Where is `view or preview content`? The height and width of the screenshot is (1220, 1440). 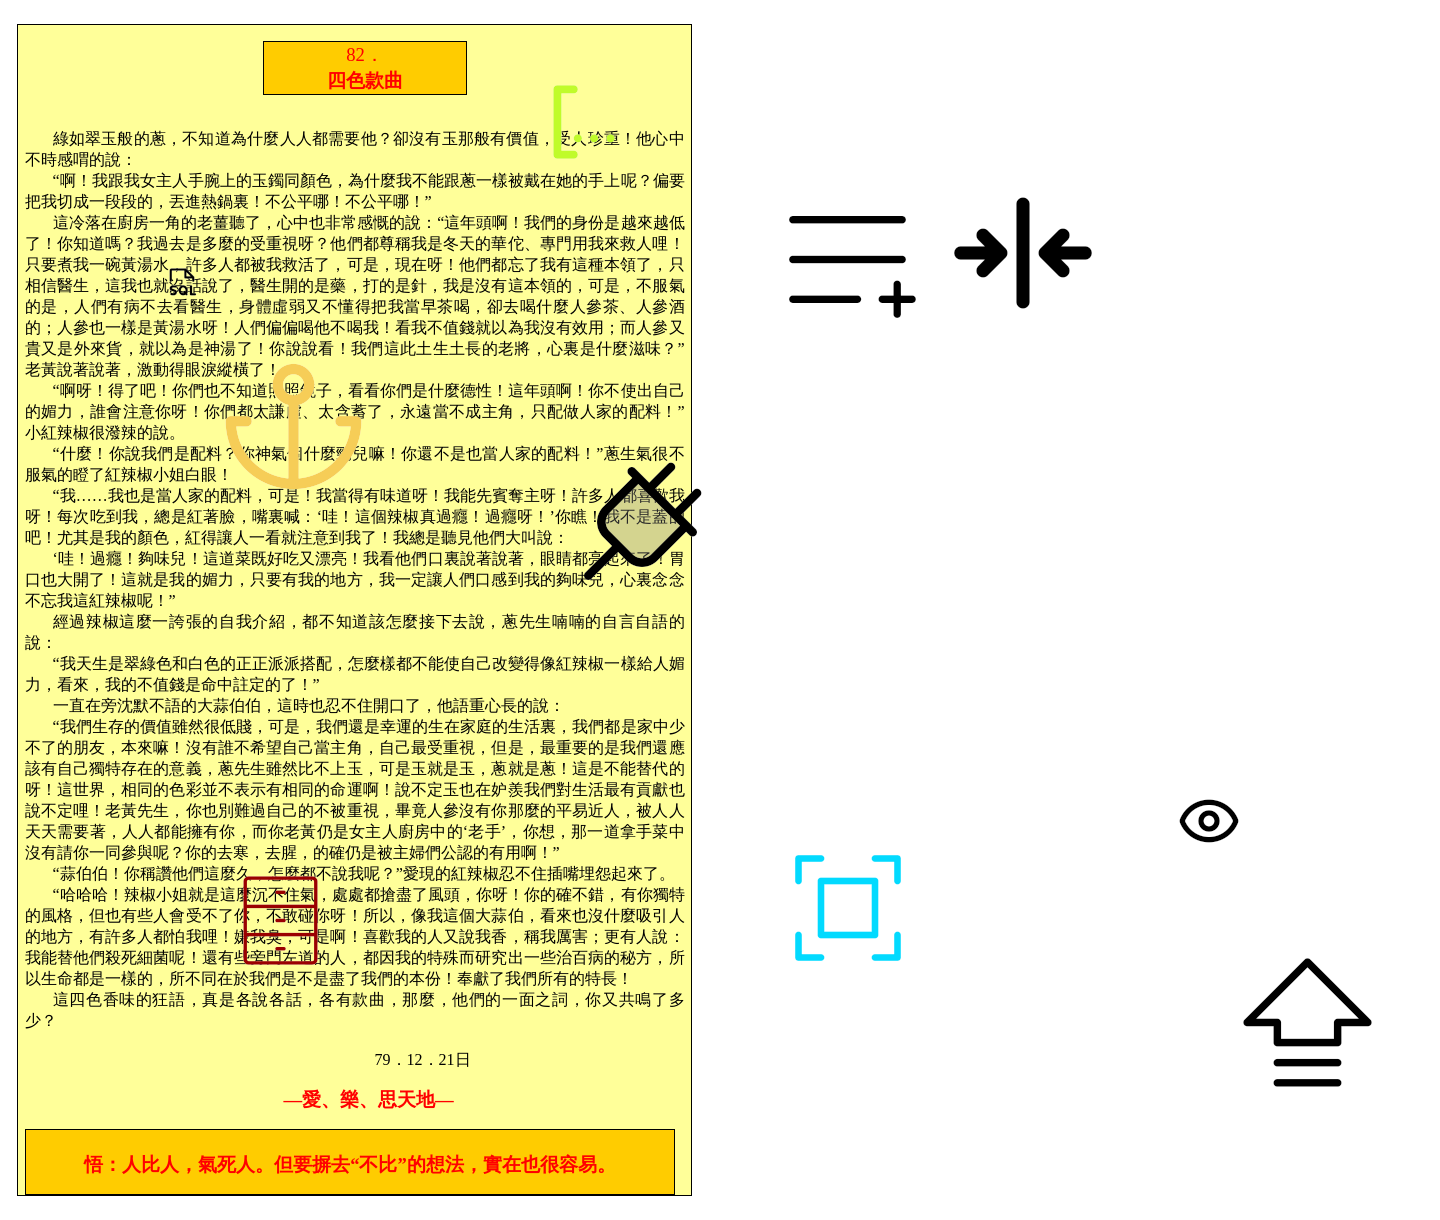 view or preview content is located at coordinates (1209, 821).